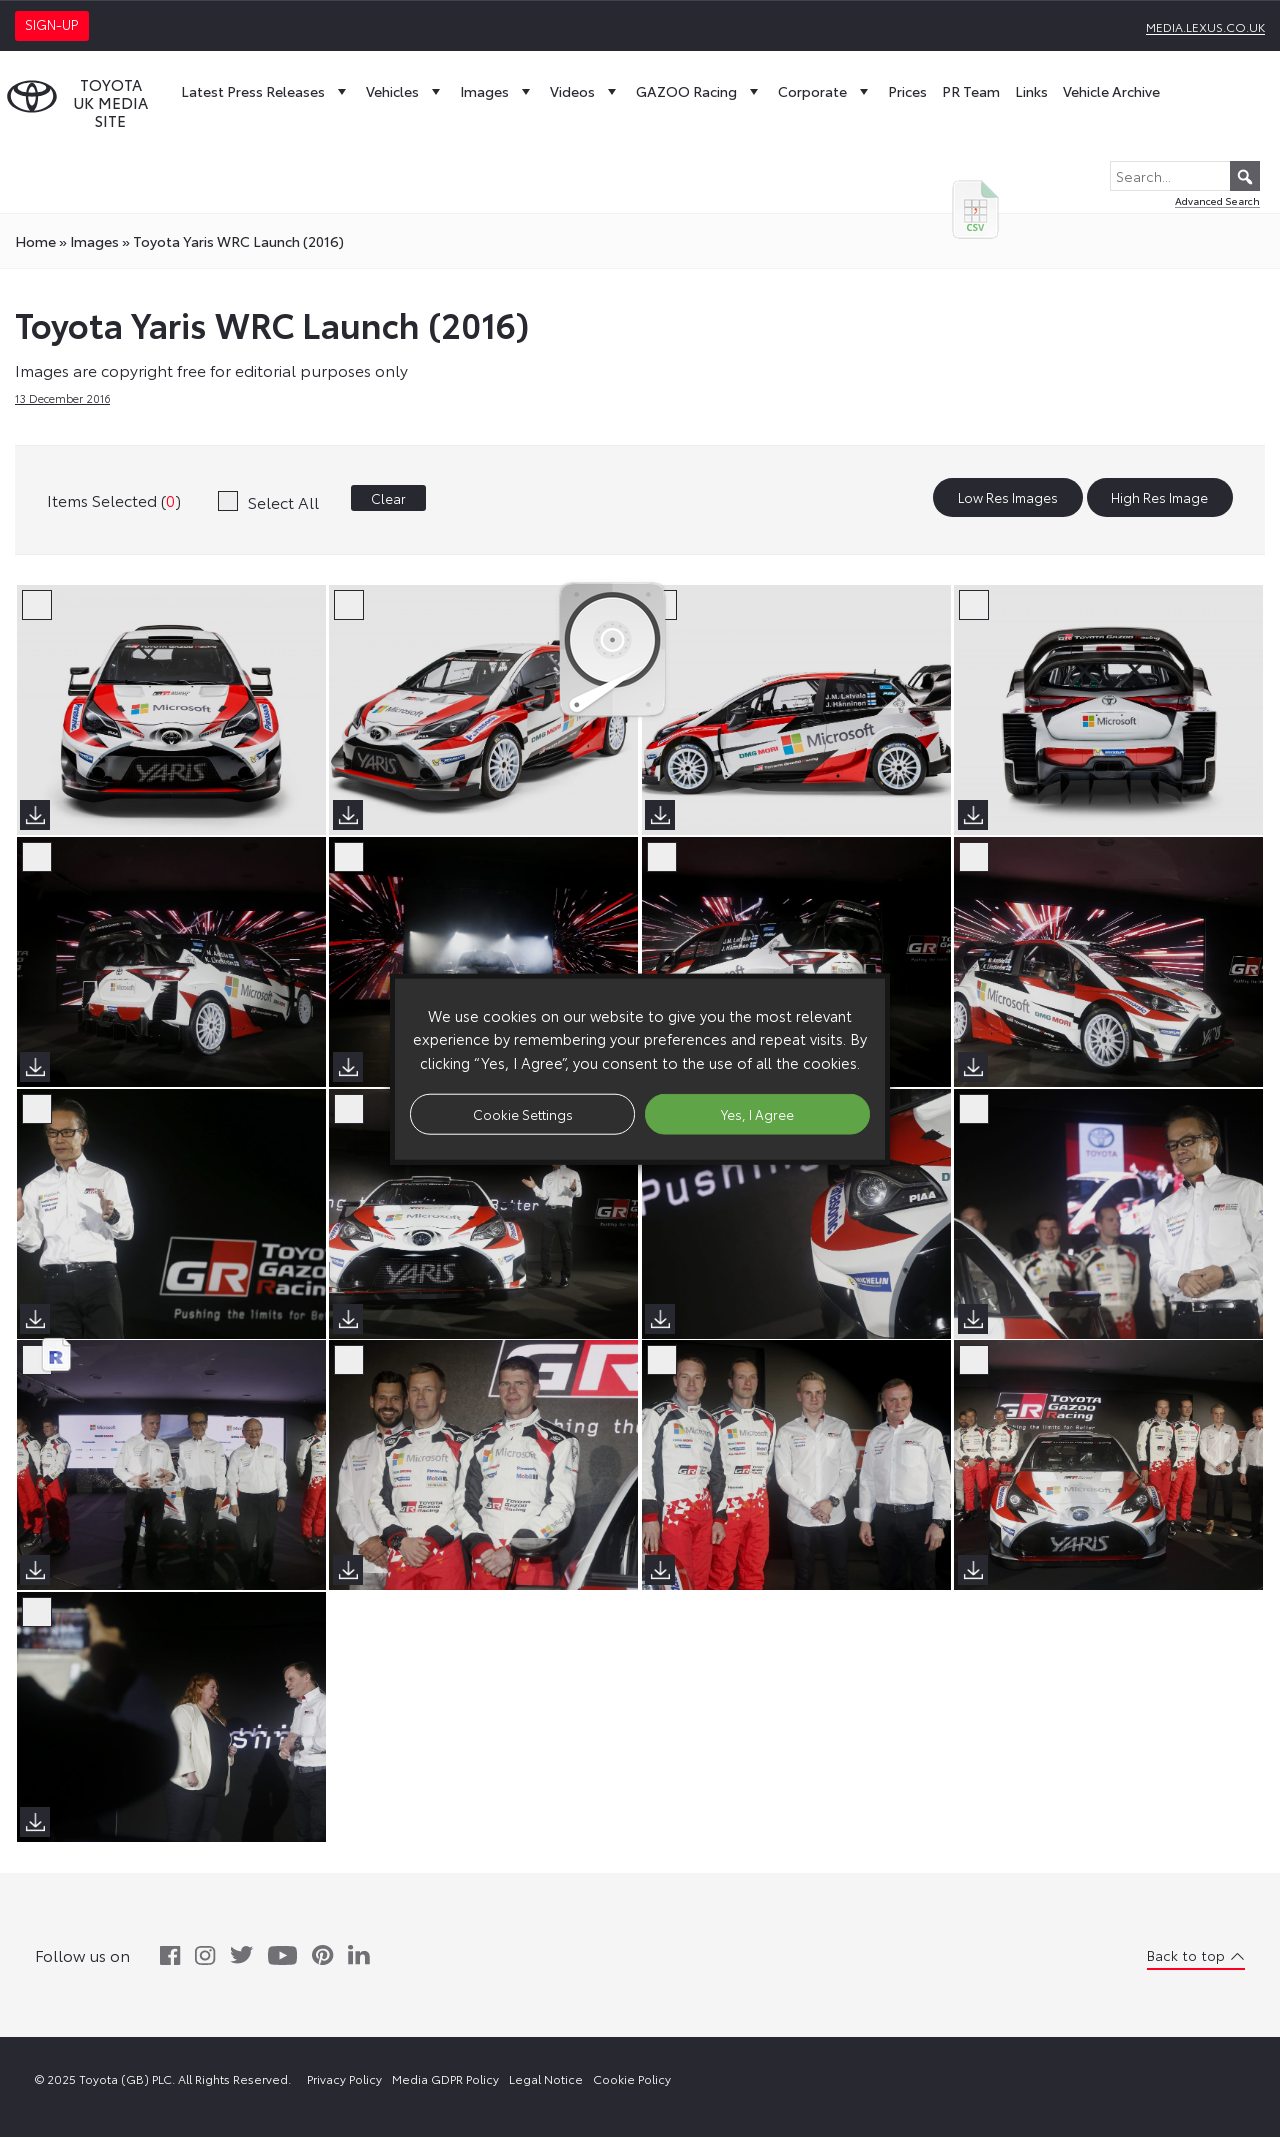 The image size is (1280, 2138). I want to click on open a CSV spreadsheet file, so click(975, 209).